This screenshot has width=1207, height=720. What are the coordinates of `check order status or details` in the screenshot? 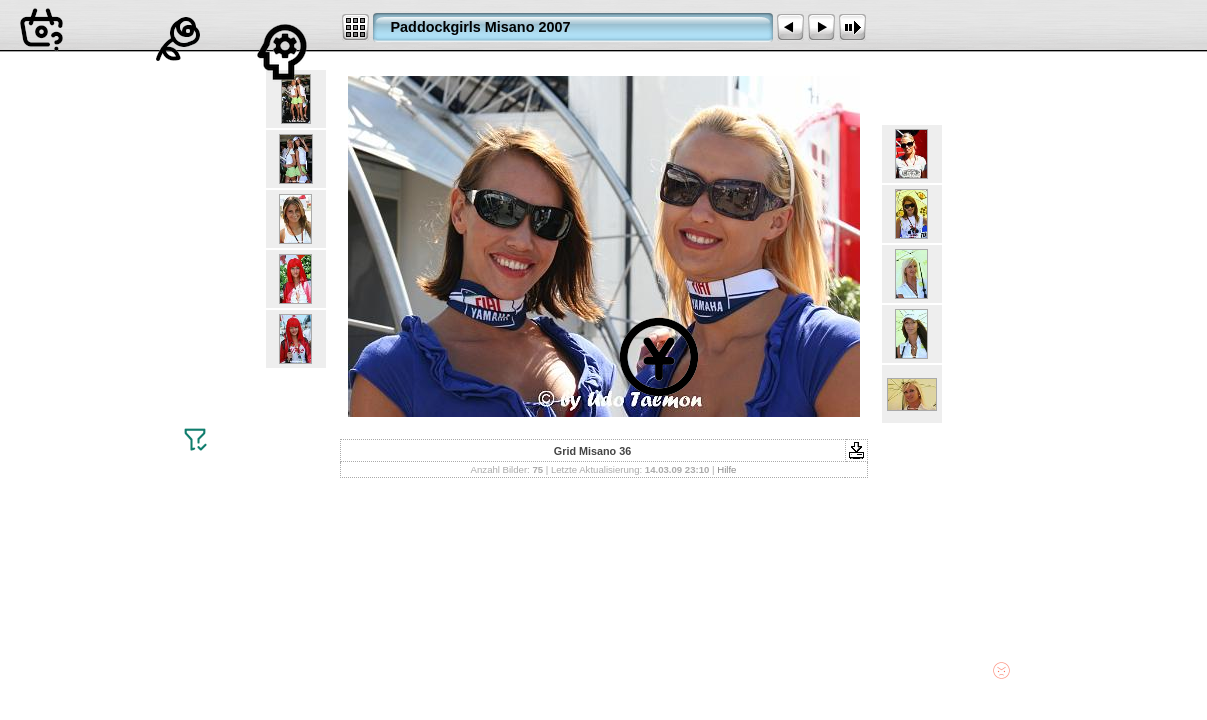 It's located at (41, 27).